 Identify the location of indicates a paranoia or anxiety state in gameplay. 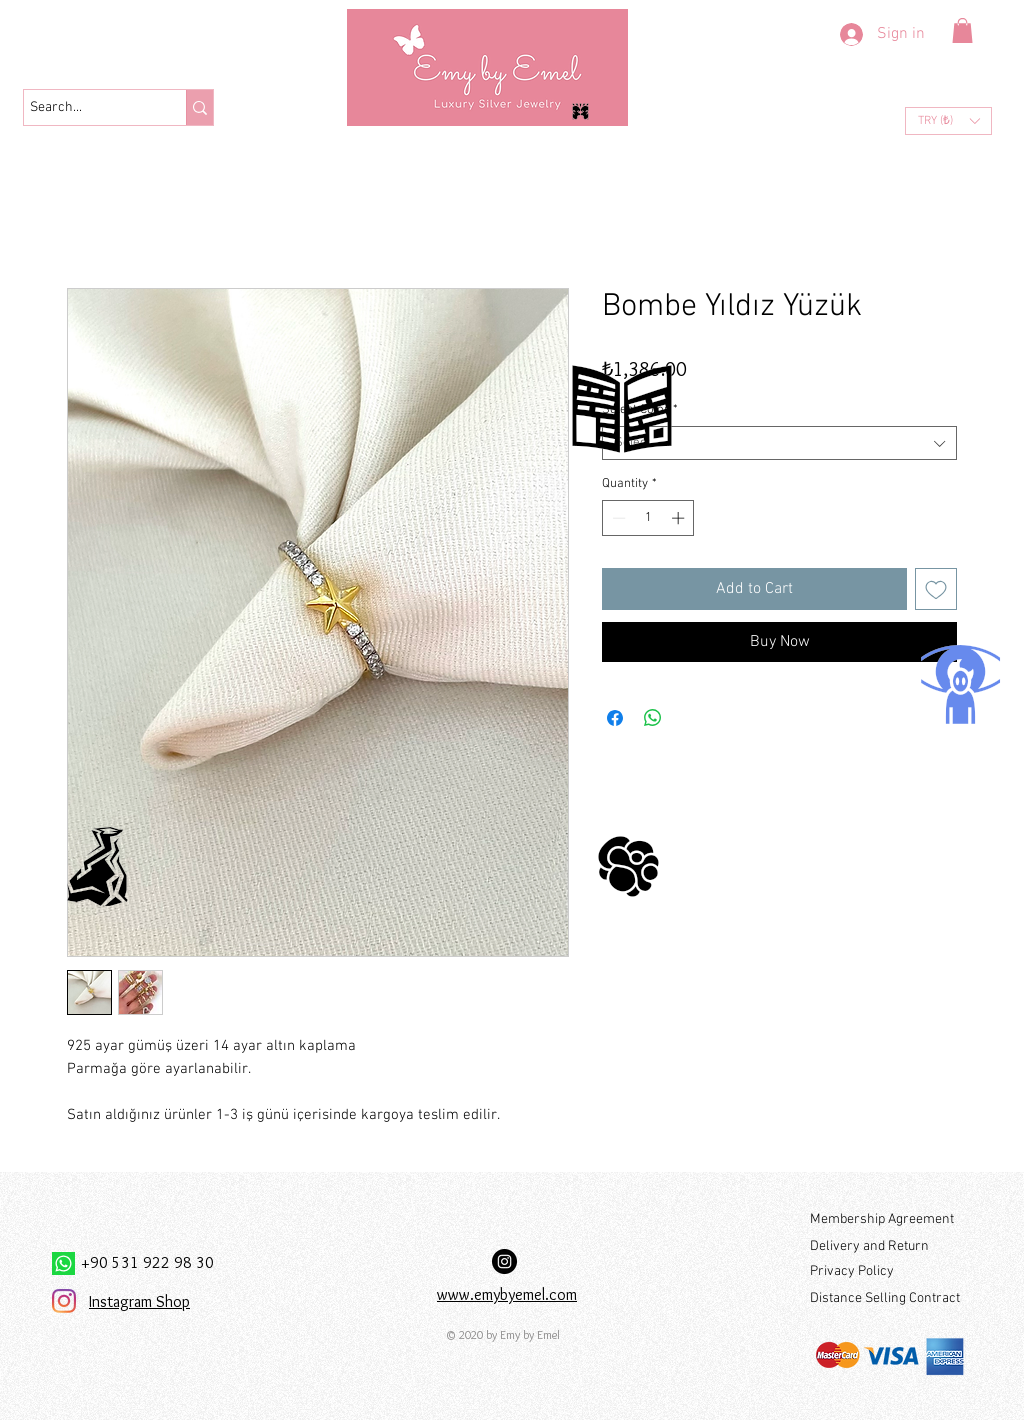
(960, 684).